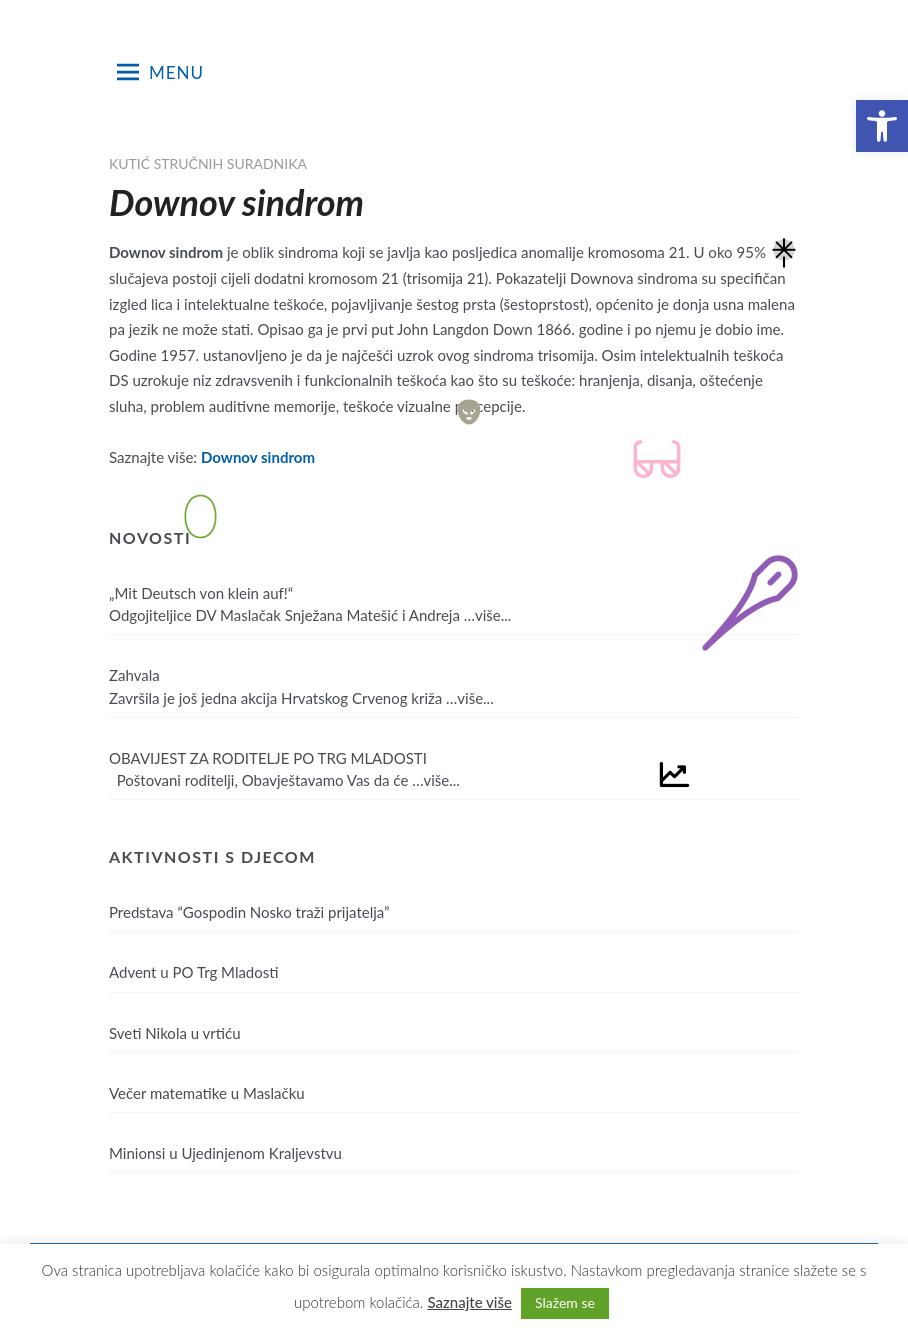  I want to click on visit linktree profile, so click(784, 253).